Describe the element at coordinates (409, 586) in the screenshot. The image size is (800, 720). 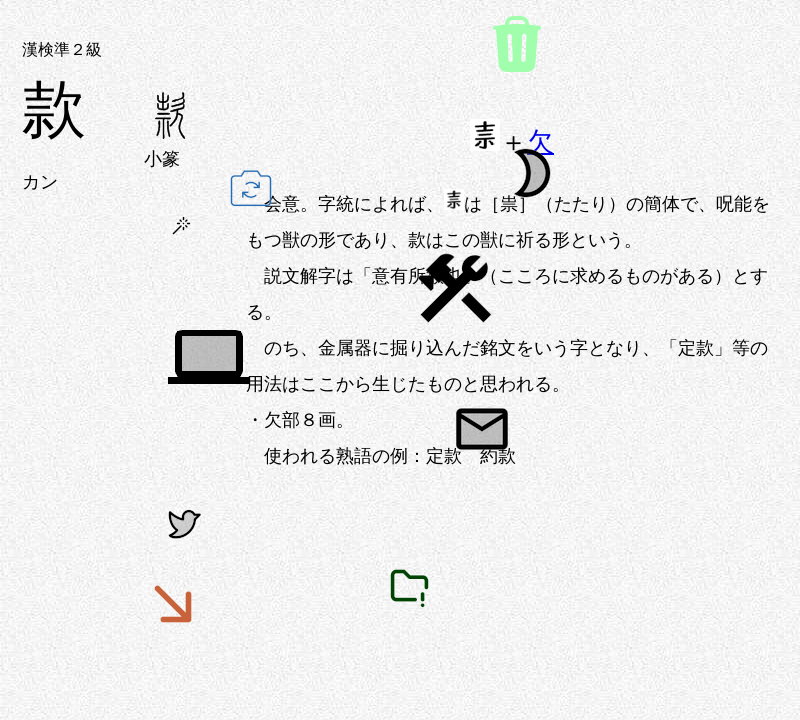
I see `folder contains items requiring attention` at that location.